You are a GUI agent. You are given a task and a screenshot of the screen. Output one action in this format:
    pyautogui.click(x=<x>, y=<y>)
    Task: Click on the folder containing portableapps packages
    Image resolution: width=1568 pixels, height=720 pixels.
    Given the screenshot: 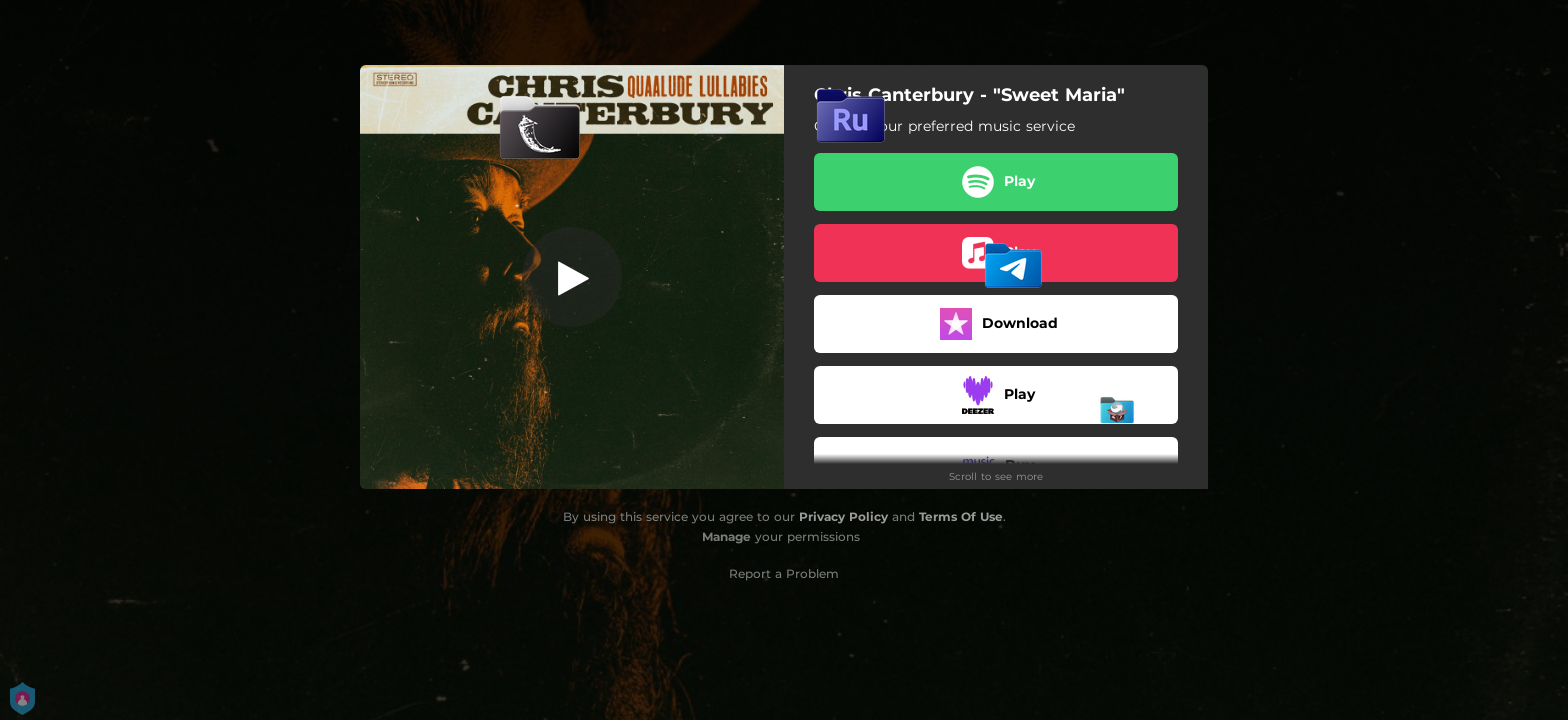 What is the action you would take?
    pyautogui.click(x=1117, y=411)
    